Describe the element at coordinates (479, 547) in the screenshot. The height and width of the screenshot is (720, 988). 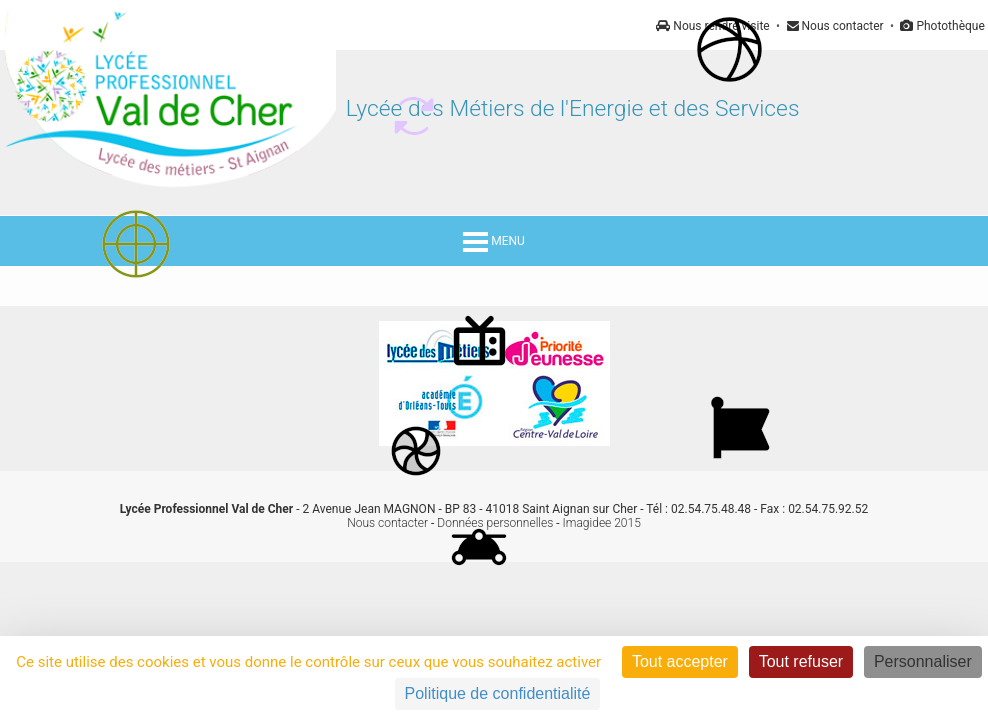
I see `access vector path editing tools` at that location.